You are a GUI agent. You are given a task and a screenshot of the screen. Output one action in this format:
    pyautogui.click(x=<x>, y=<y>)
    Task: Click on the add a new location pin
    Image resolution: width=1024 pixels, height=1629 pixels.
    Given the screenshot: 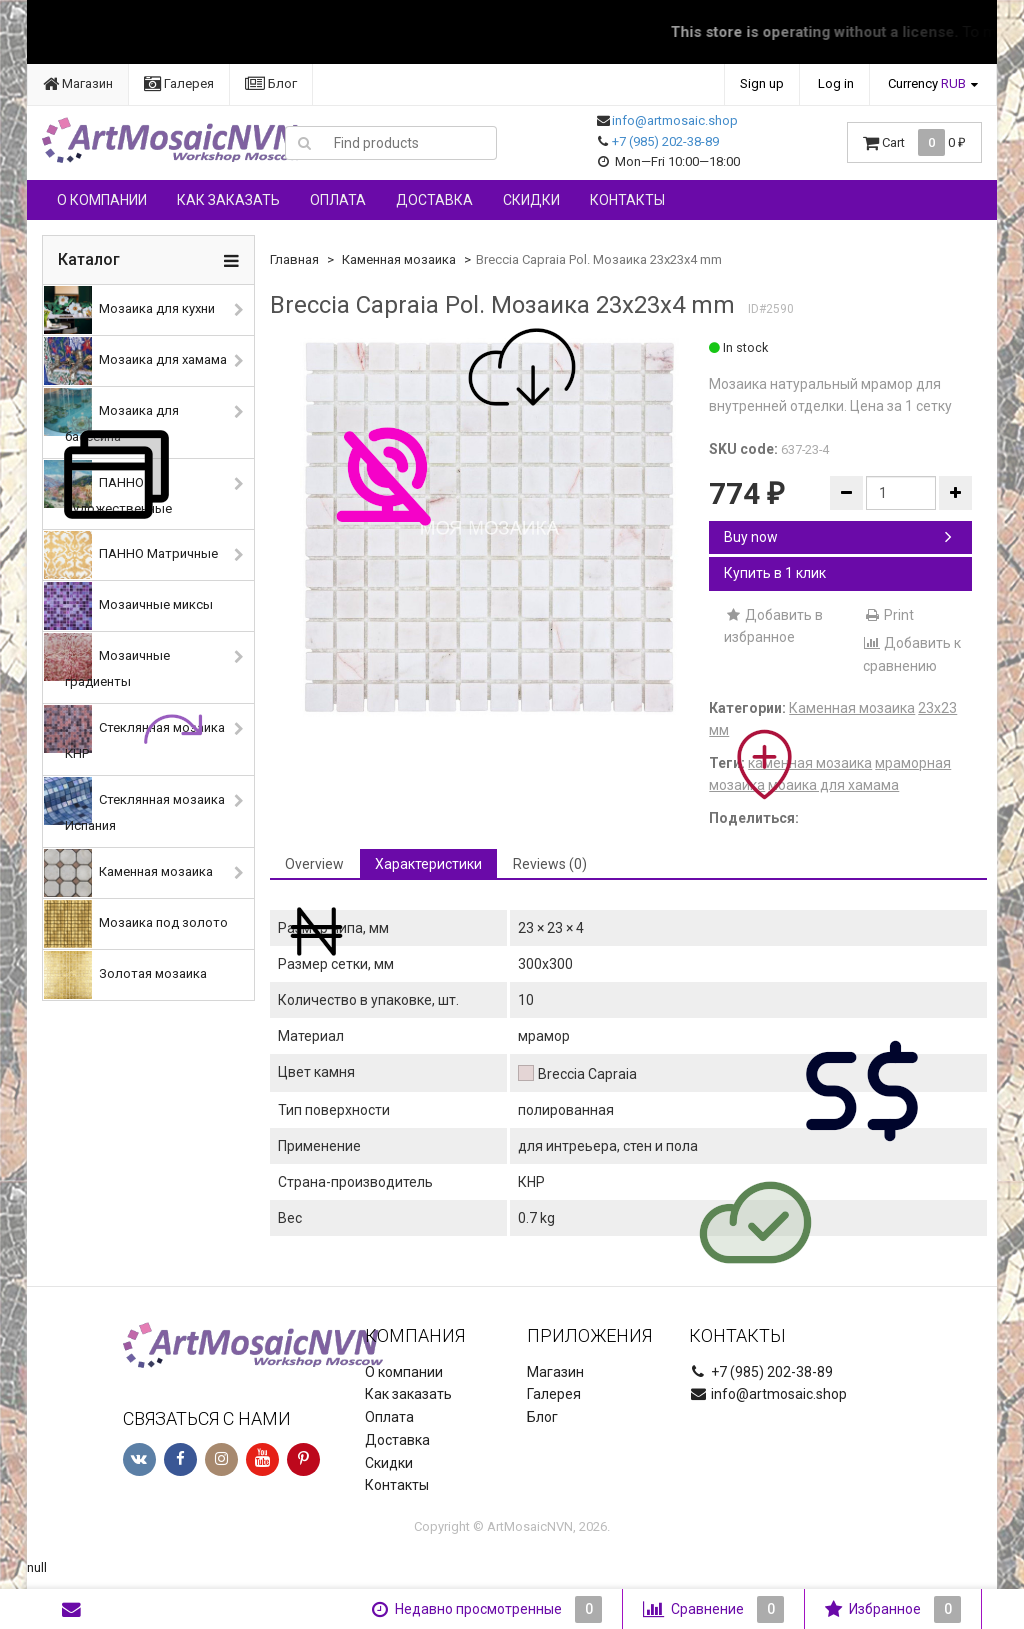 What is the action you would take?
    pyautogui.click(x=764, y=764)
    